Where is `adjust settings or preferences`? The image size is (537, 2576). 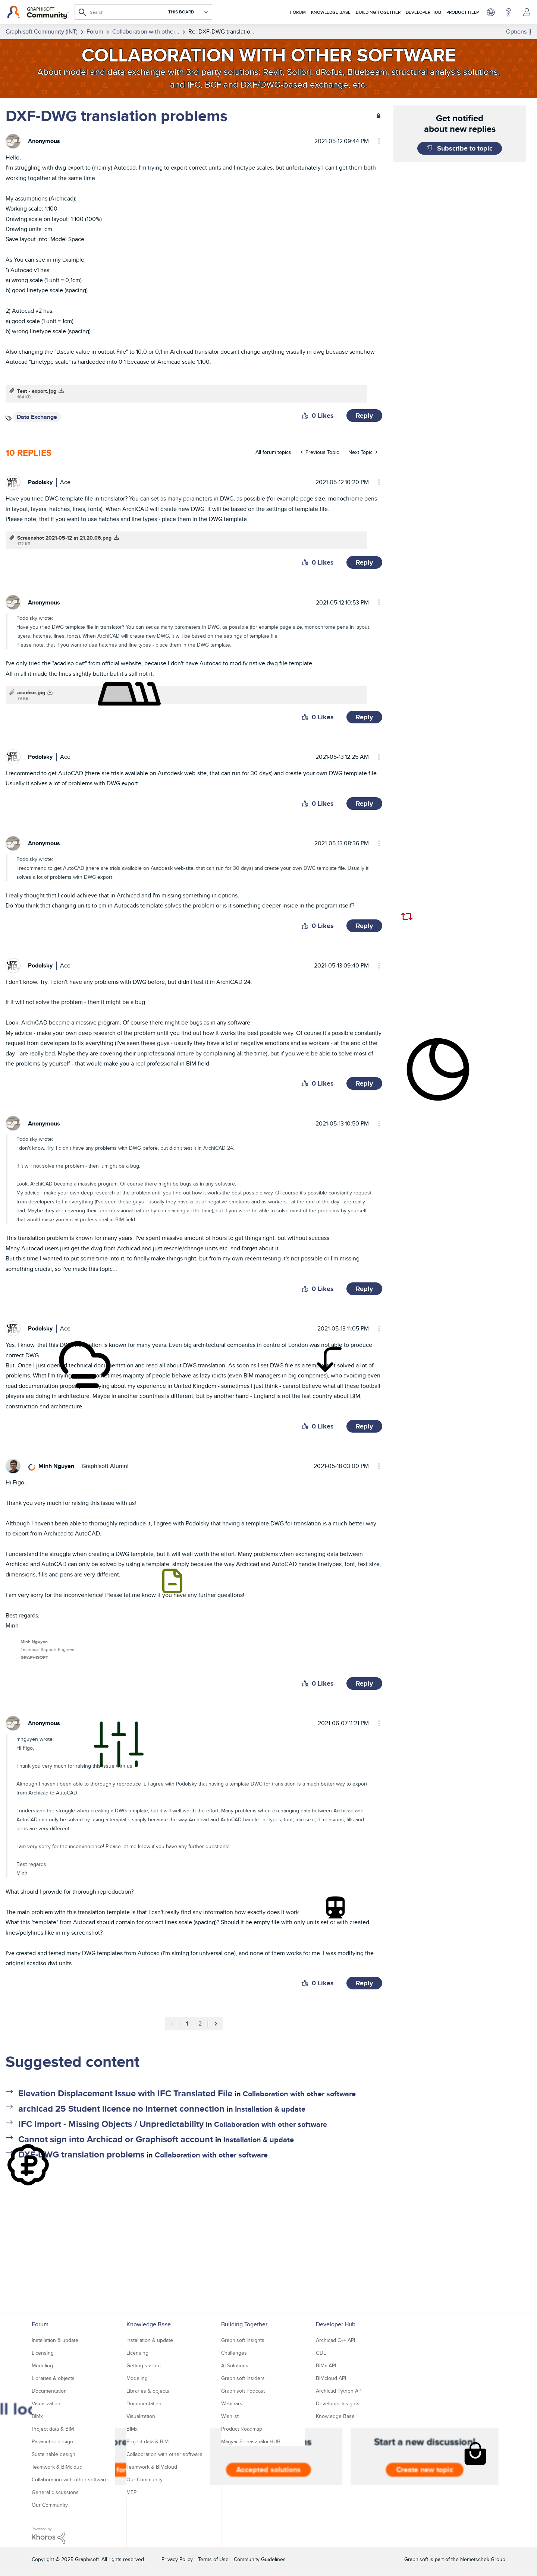
adjust settings or preferences is located at coordinates (119, 1744).